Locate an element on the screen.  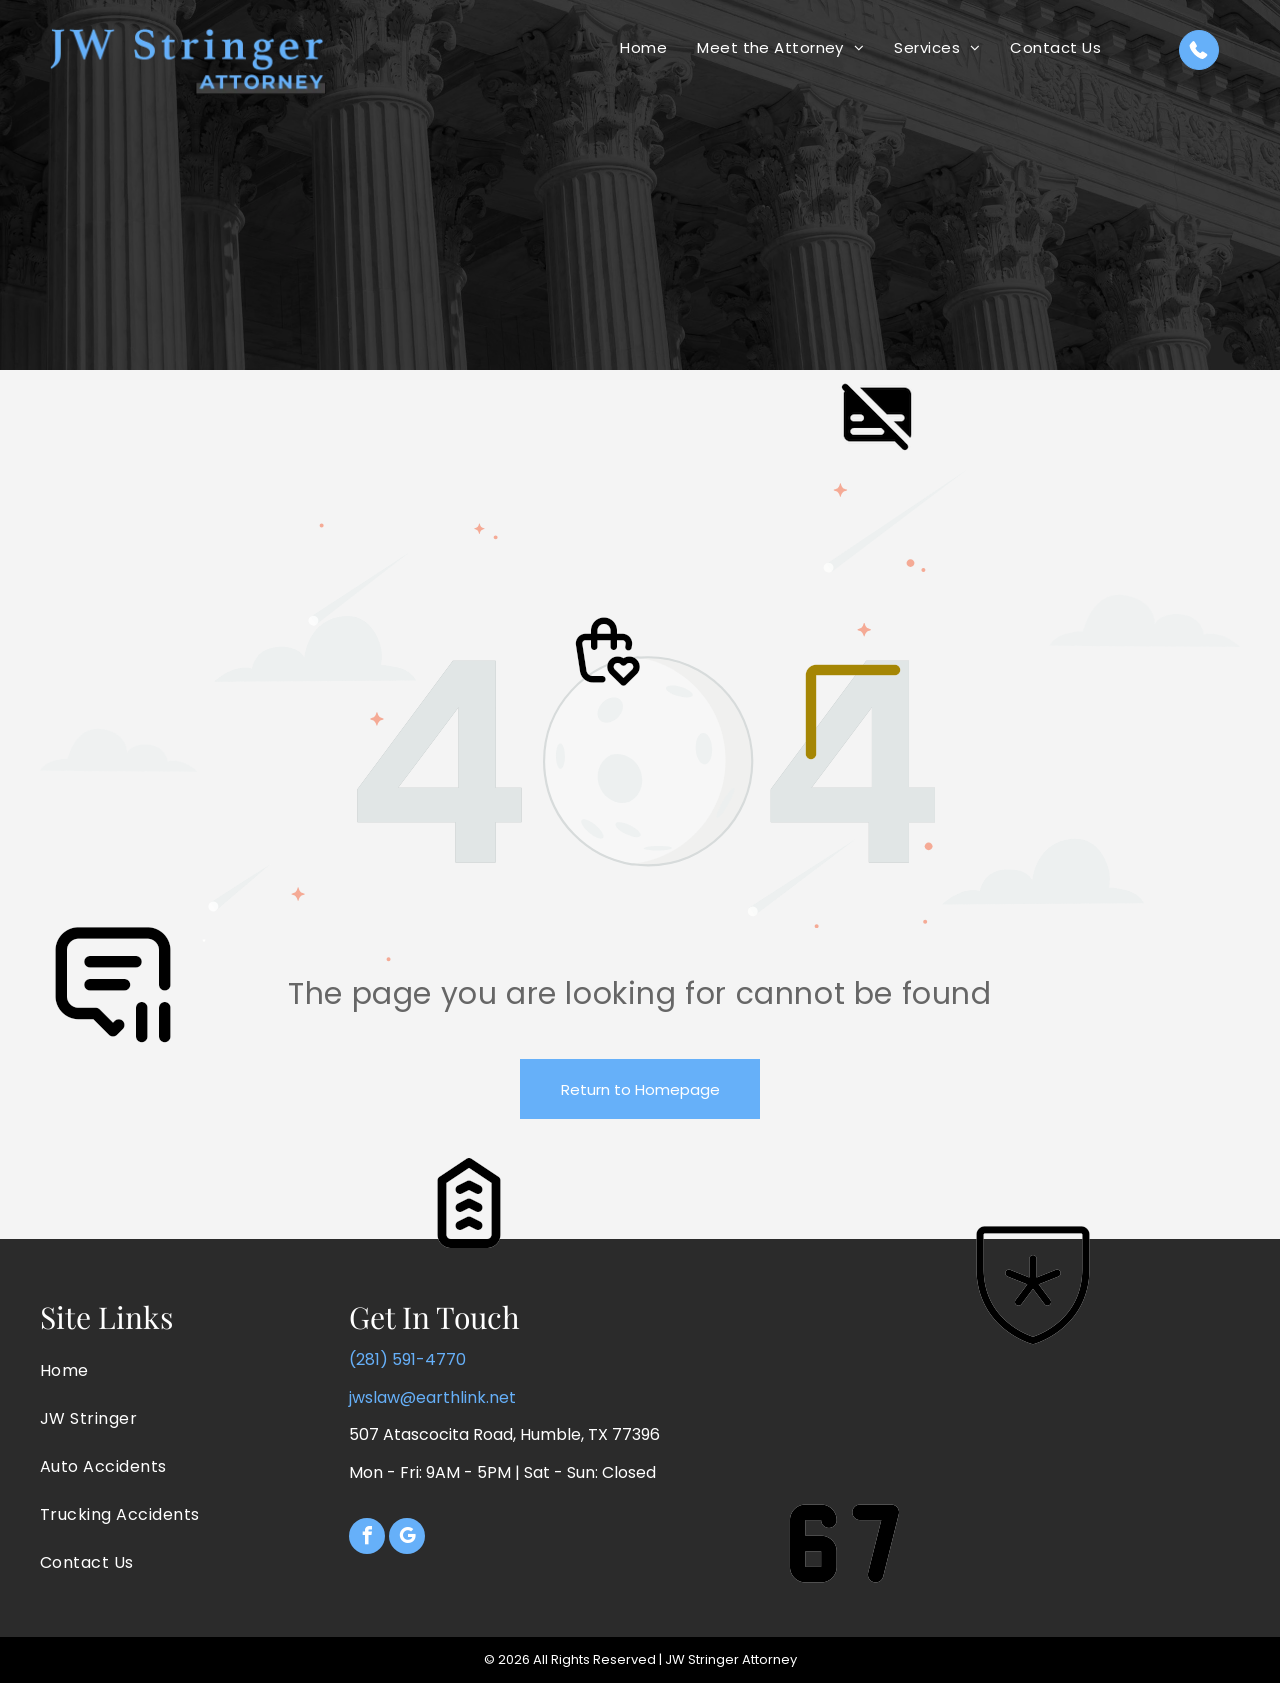
view your wishlist or saved items is located at coordinates (604, 650).